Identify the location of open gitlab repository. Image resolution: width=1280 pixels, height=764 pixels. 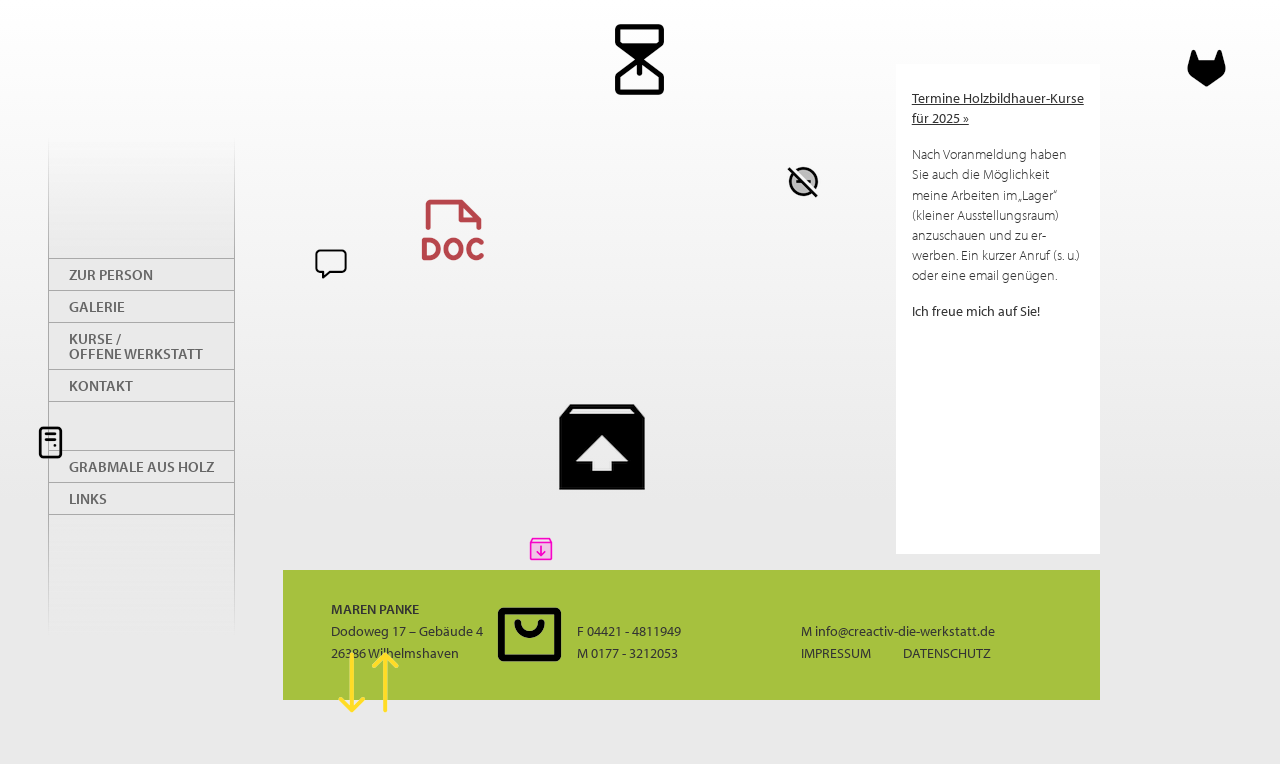
(1206, 67).